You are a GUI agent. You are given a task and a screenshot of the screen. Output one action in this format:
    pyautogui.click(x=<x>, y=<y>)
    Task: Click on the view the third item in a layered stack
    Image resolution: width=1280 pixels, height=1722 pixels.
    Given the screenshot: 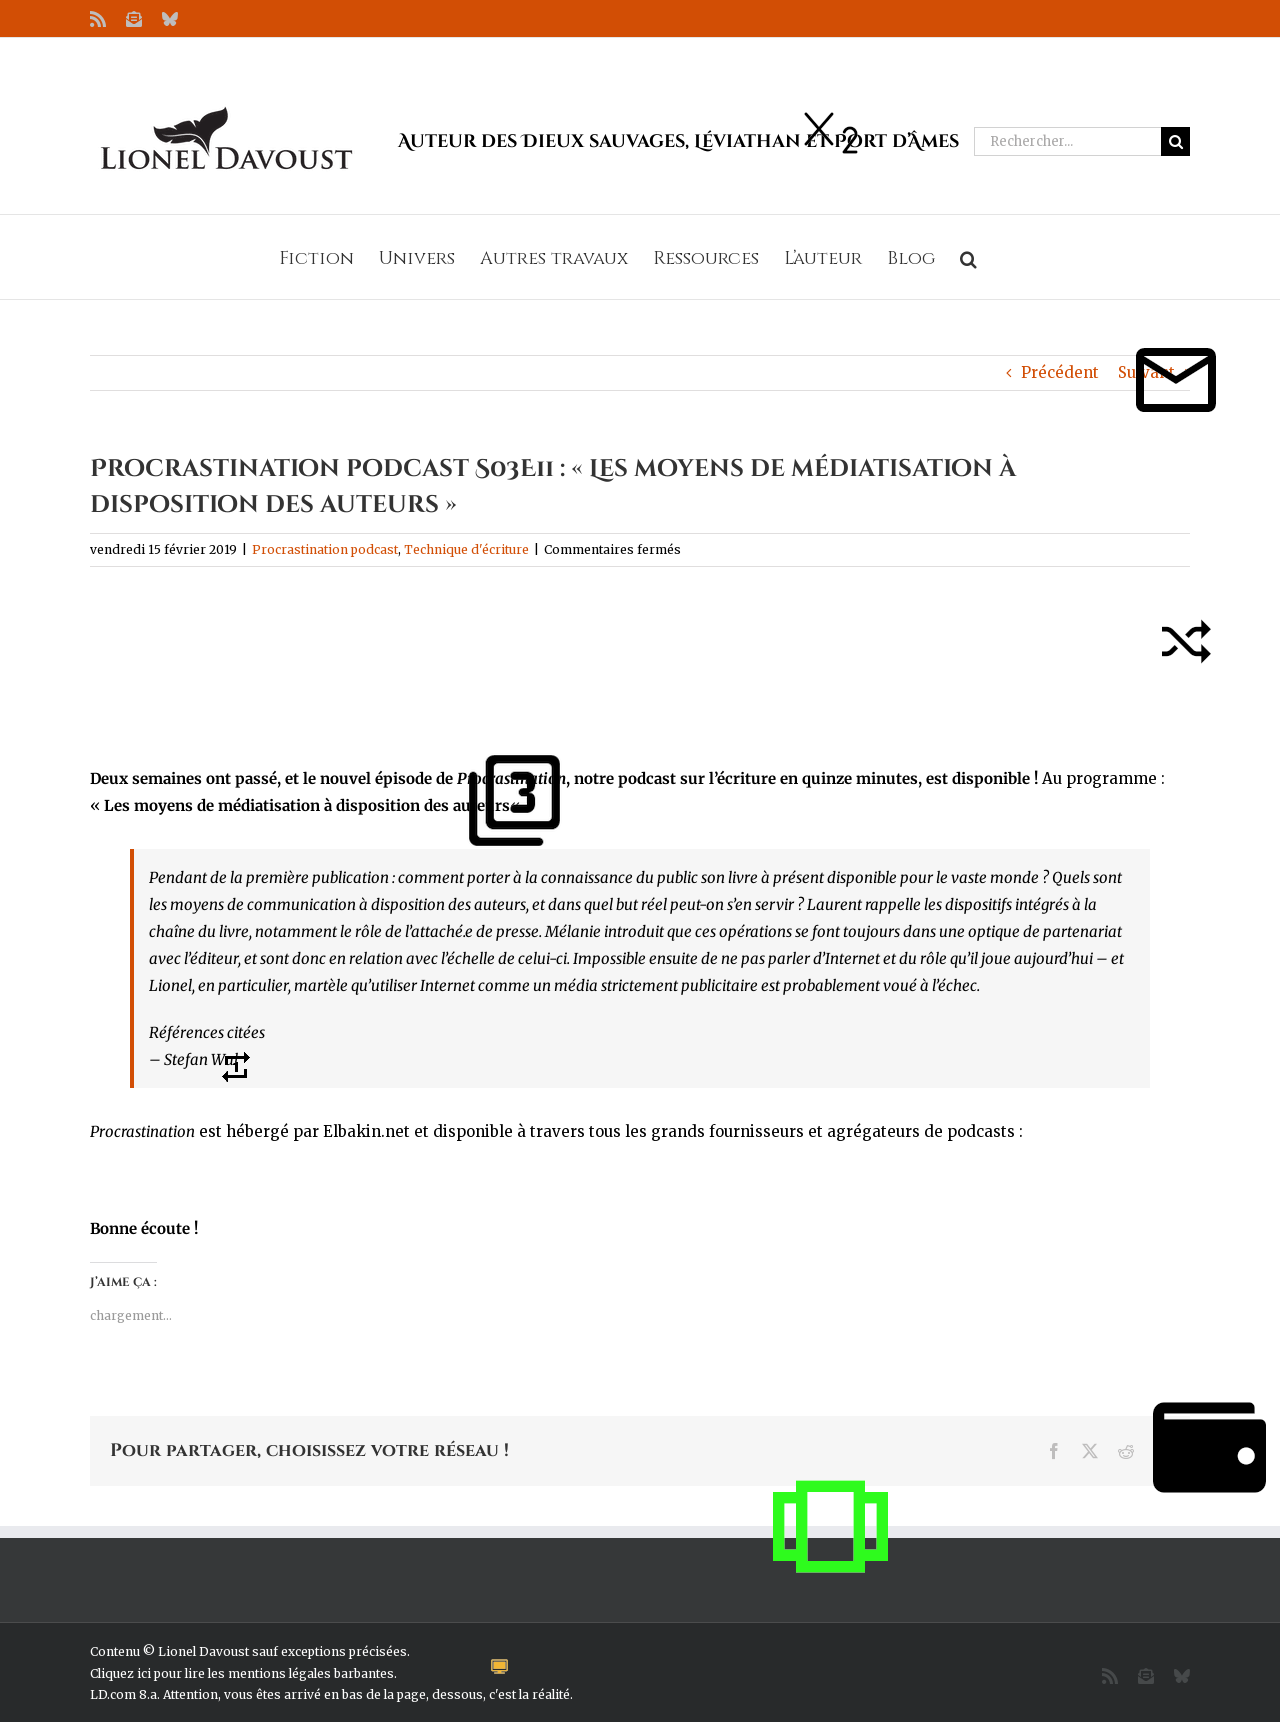 What is the action you would take?
    pyautogui.click(x=514, y=800)
    